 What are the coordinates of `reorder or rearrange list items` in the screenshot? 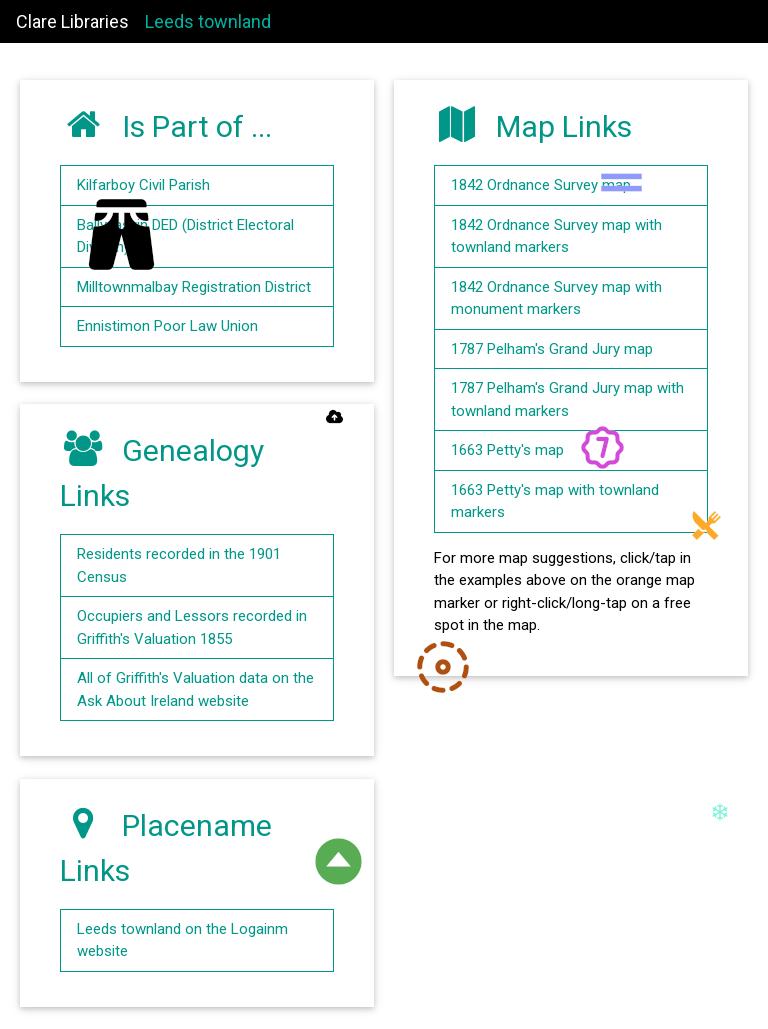 It's located at (621, 182).